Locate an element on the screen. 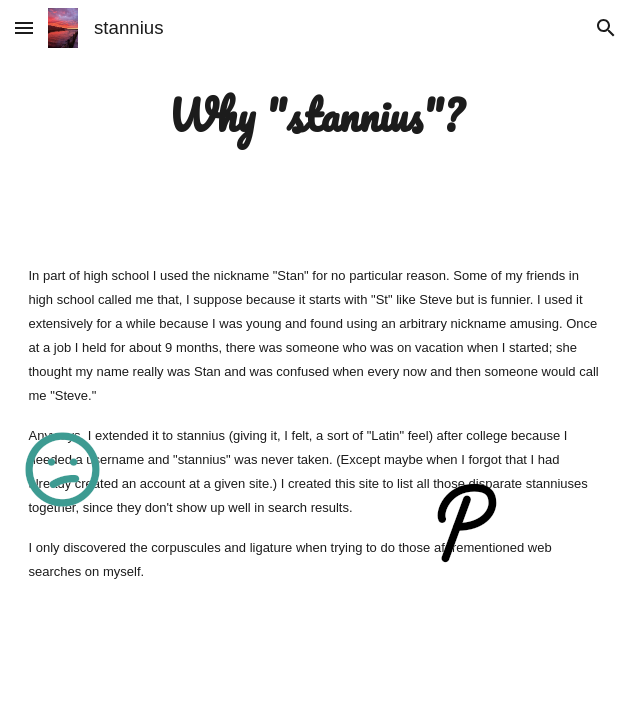 The image size is (630, 720). pushover notification service logo is located at coordinates (465, 523).